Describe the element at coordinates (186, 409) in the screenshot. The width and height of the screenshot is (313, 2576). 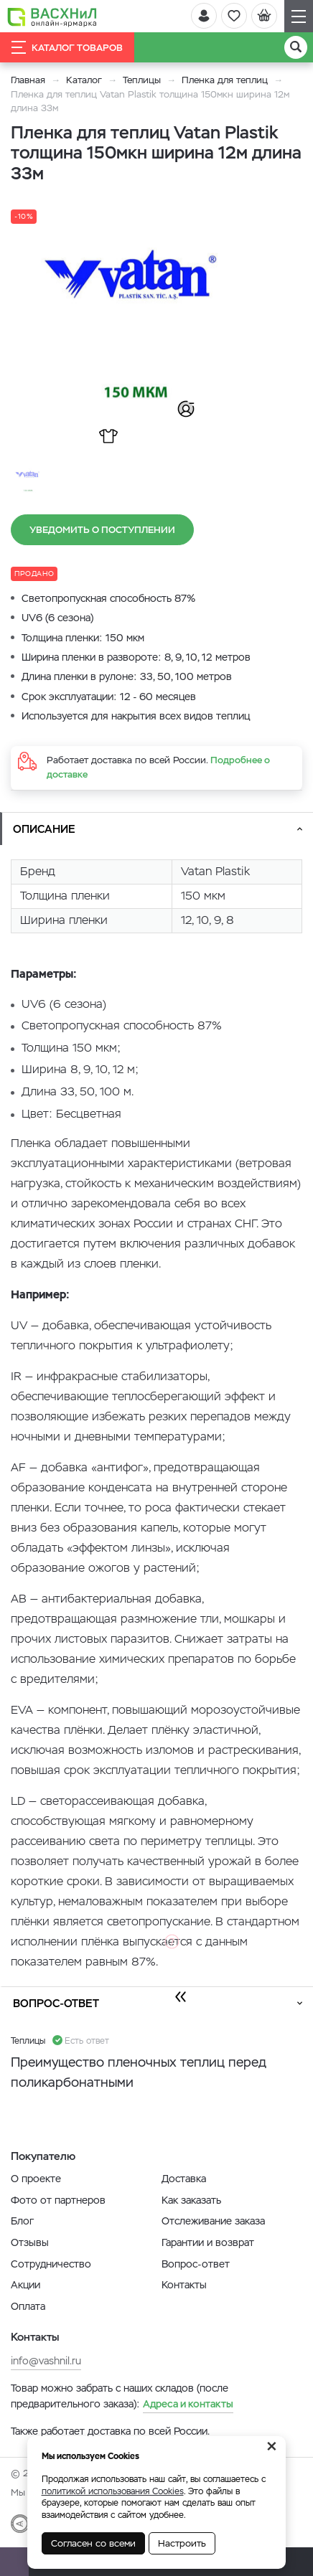
I see `remove a user from your contacts` at that location.